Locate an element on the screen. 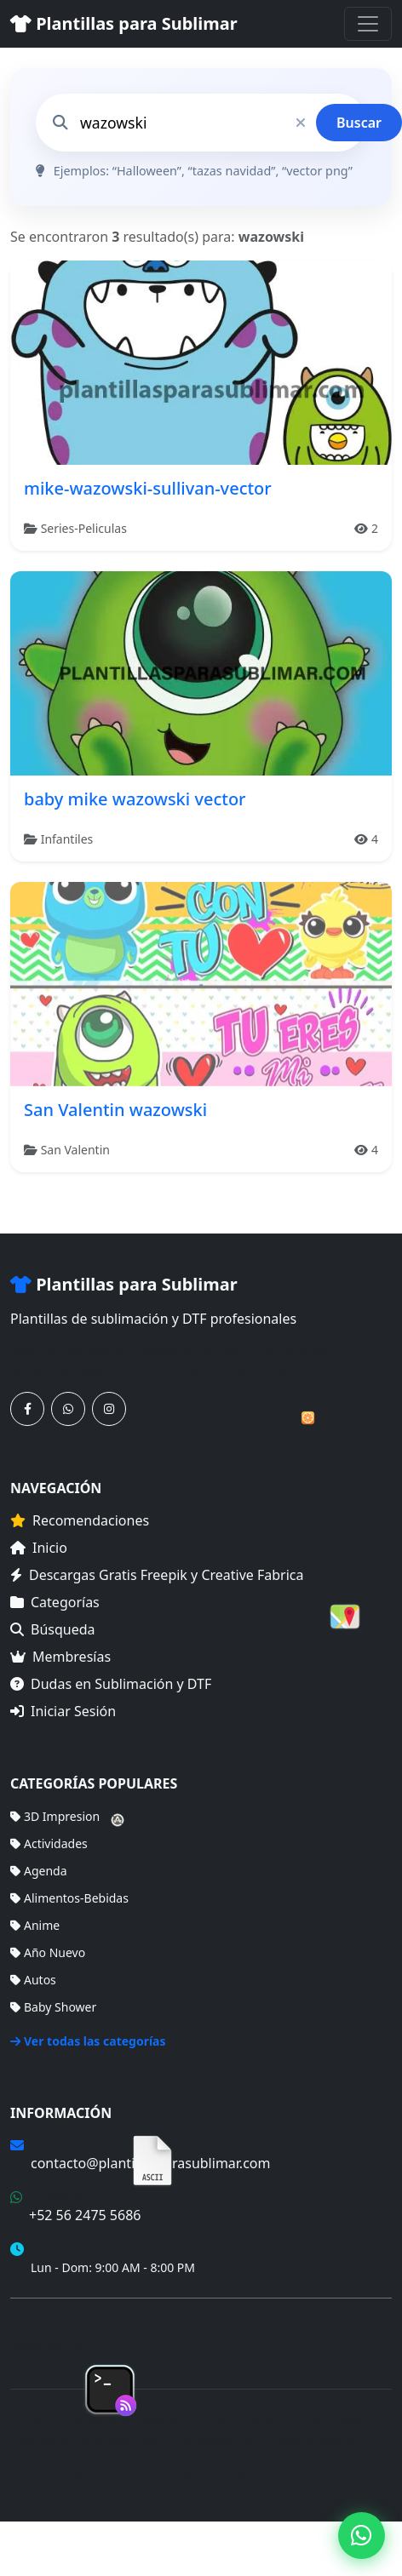  open clementine music player is located at coordinates (307, 1417).